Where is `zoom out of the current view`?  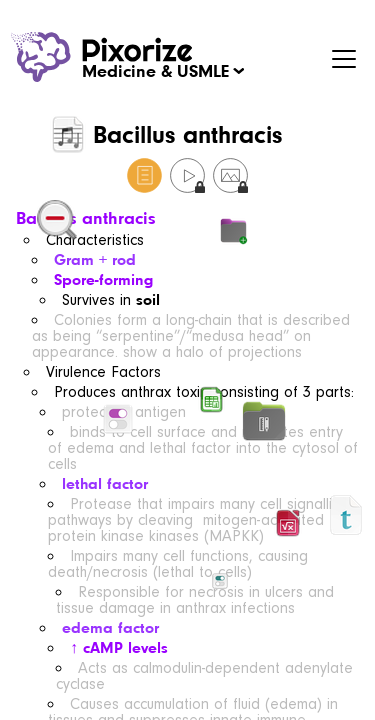 zoom out of the current view is located at coordinates (57, 220).